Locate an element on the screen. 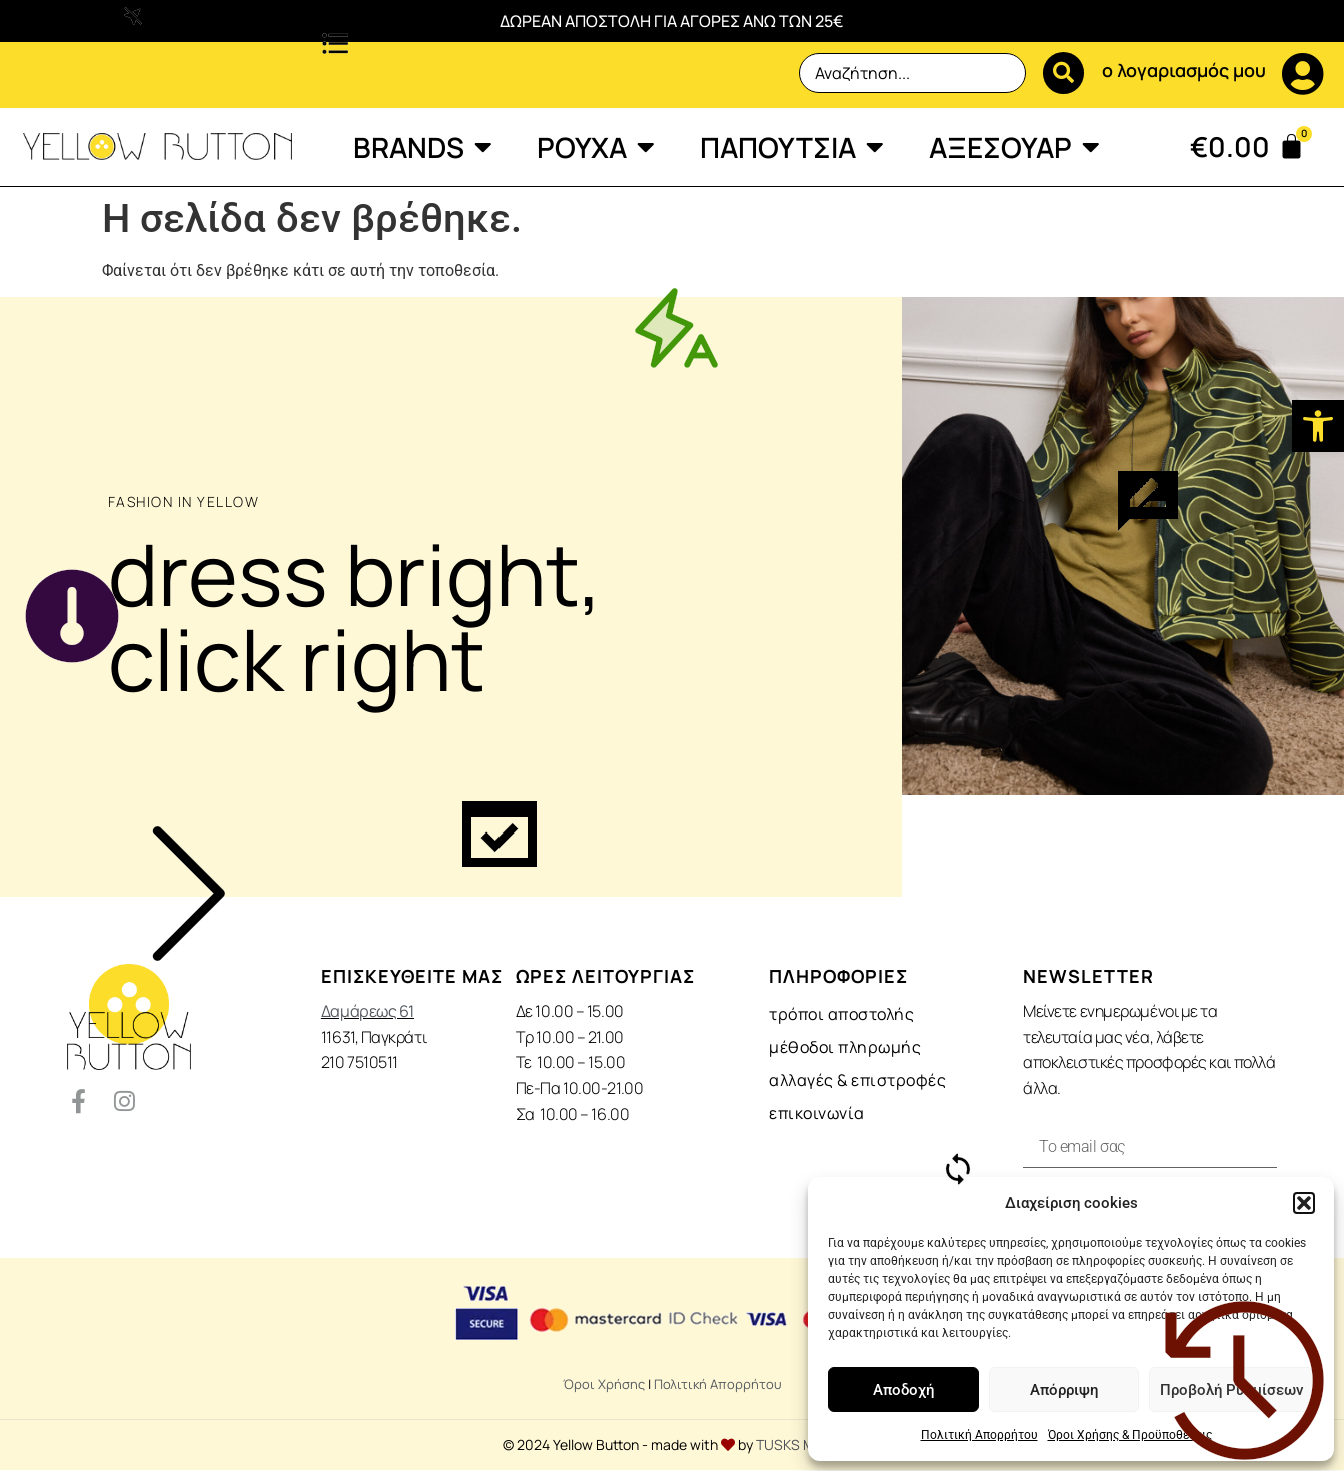 This screenshot has height=1471, width=1344. view items in a bulleted list format is located at coordinates (335, 43).